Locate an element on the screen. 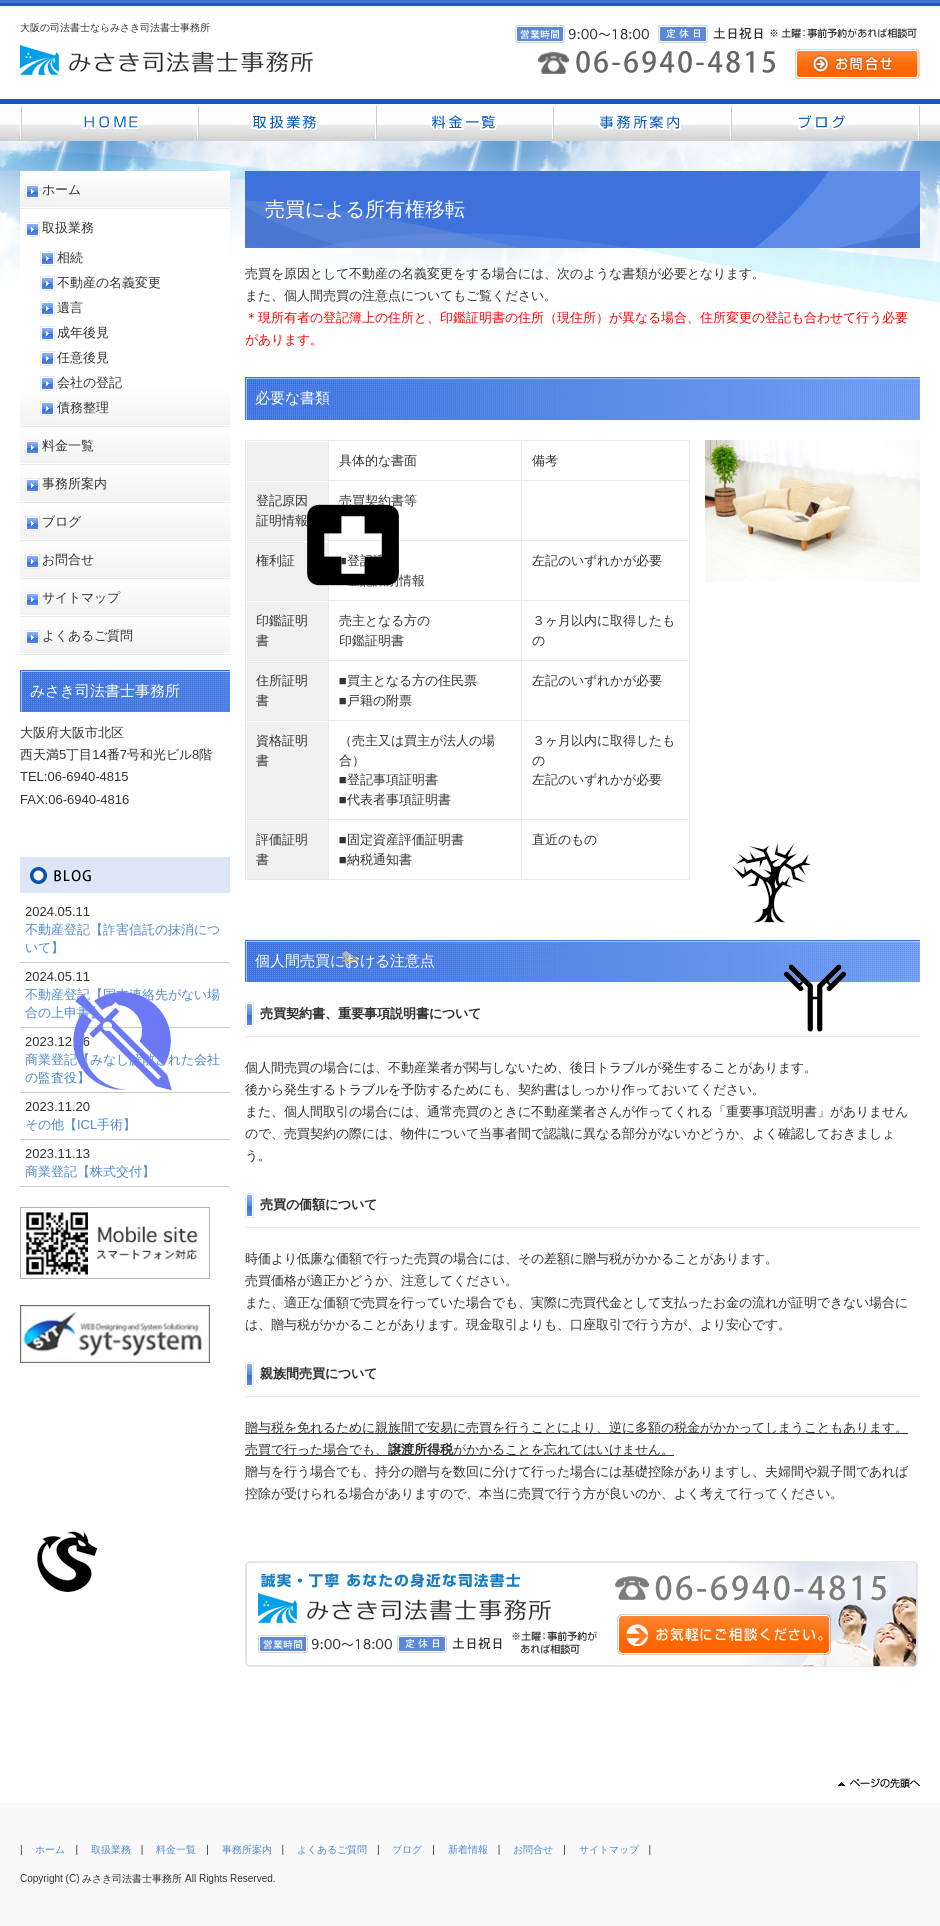  access health or medical features is located at coordinates (353, 545).